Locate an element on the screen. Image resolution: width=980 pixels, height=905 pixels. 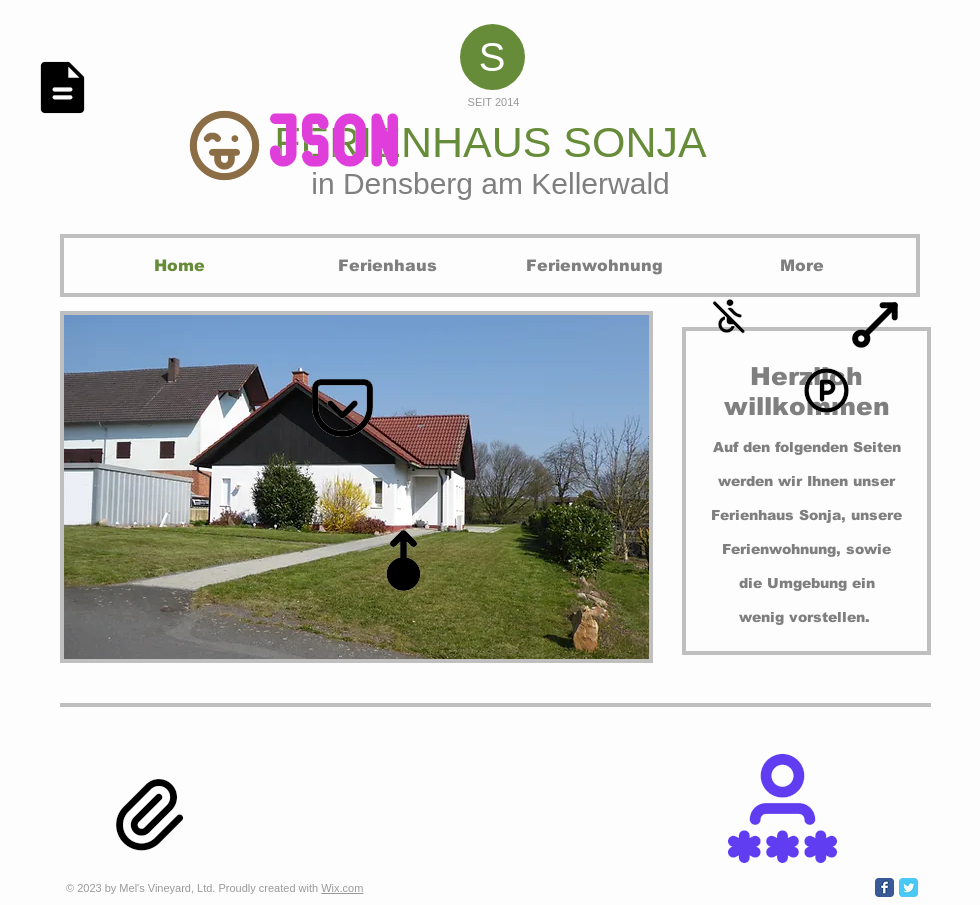
indicates location or service is not wheelchair accessible is located at coordinates (730, 316).